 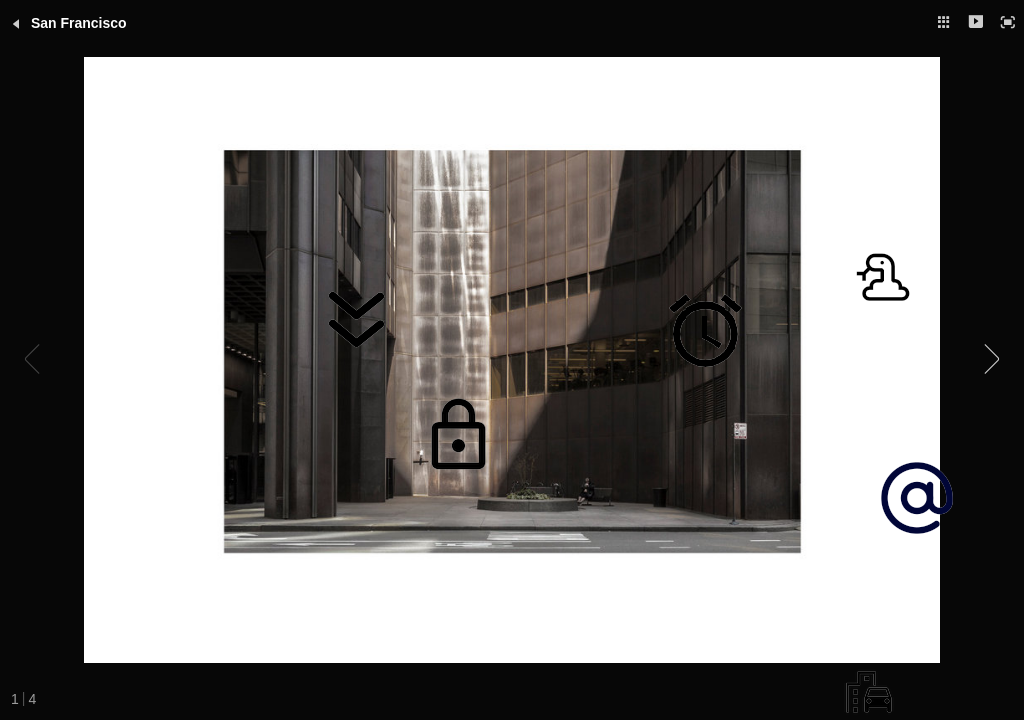 What do you see at coordinates (917, 498) in the screenshot?
I see `mention a user in a post or comment` at bounding box center [917, 498].